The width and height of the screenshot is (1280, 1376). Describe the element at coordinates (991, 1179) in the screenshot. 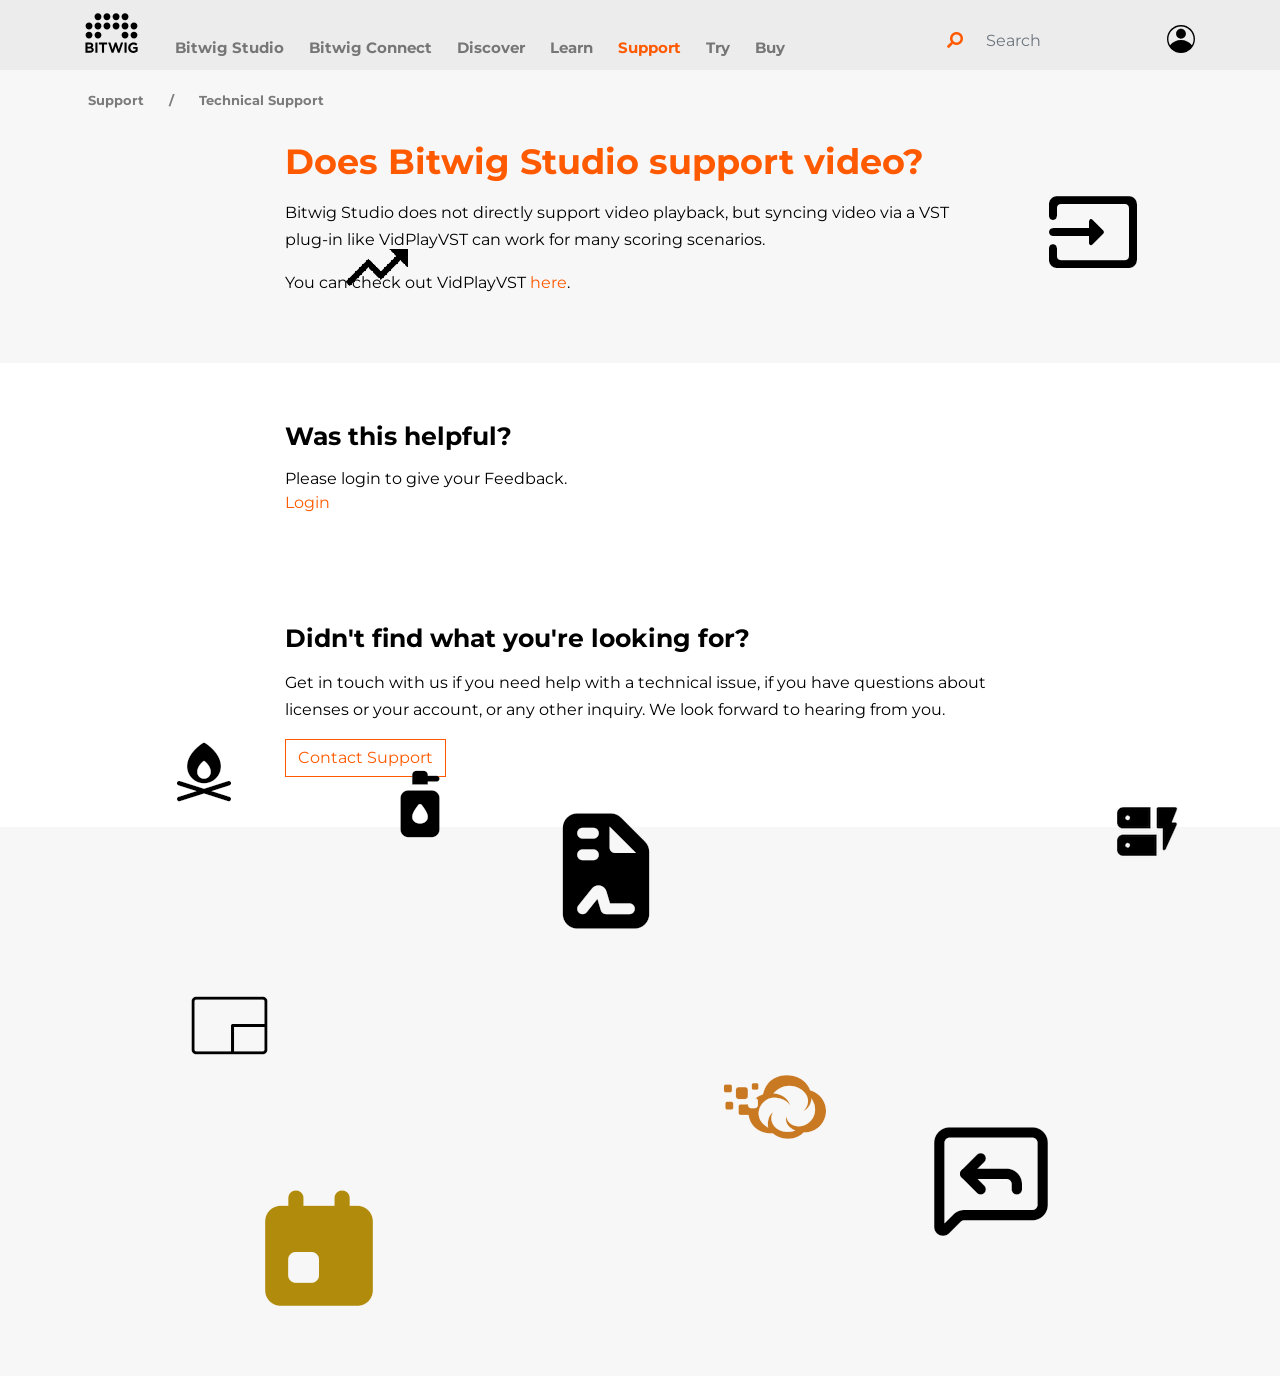

I see `reply to a message` at that location.